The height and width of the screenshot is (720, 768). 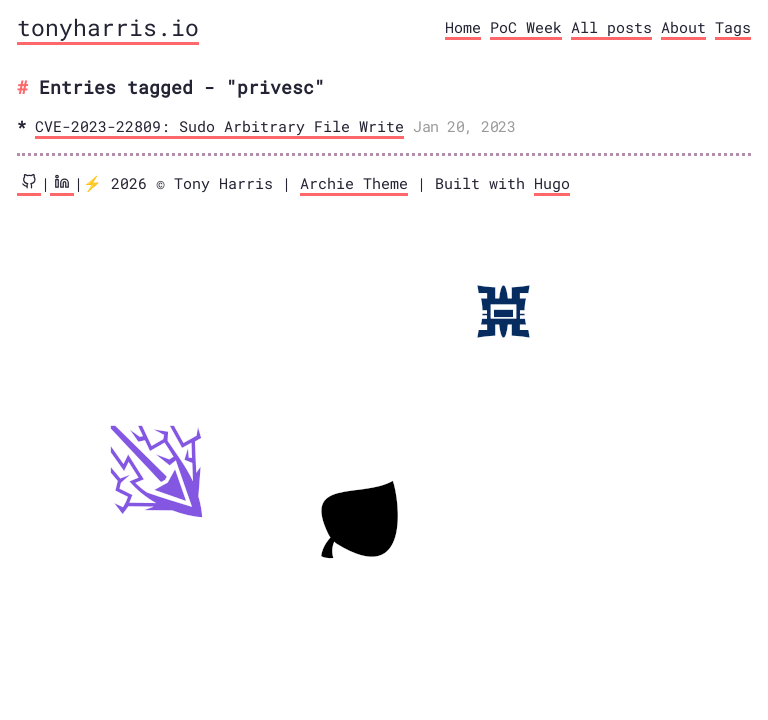 I want to click on indicates eco-friendly or sustainable option, so click(x=359, y=519).